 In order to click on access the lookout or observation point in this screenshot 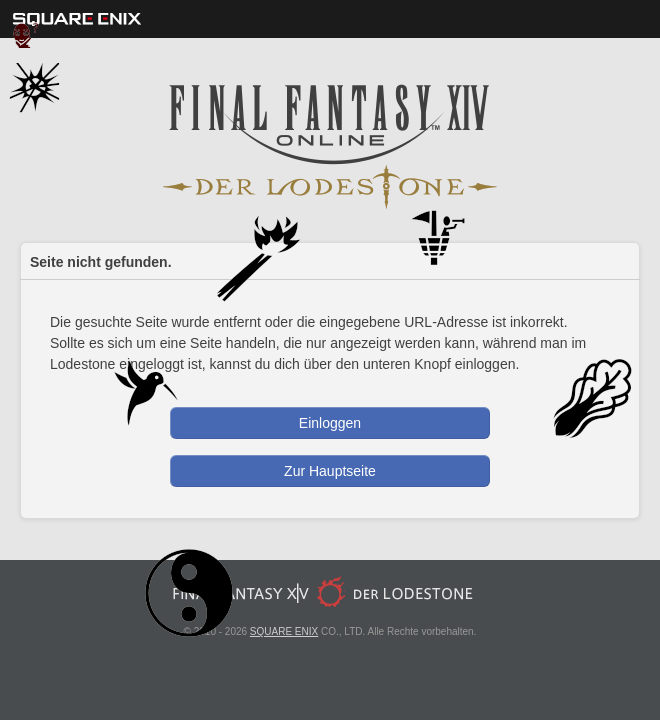, I will do `click(438, 237)`.